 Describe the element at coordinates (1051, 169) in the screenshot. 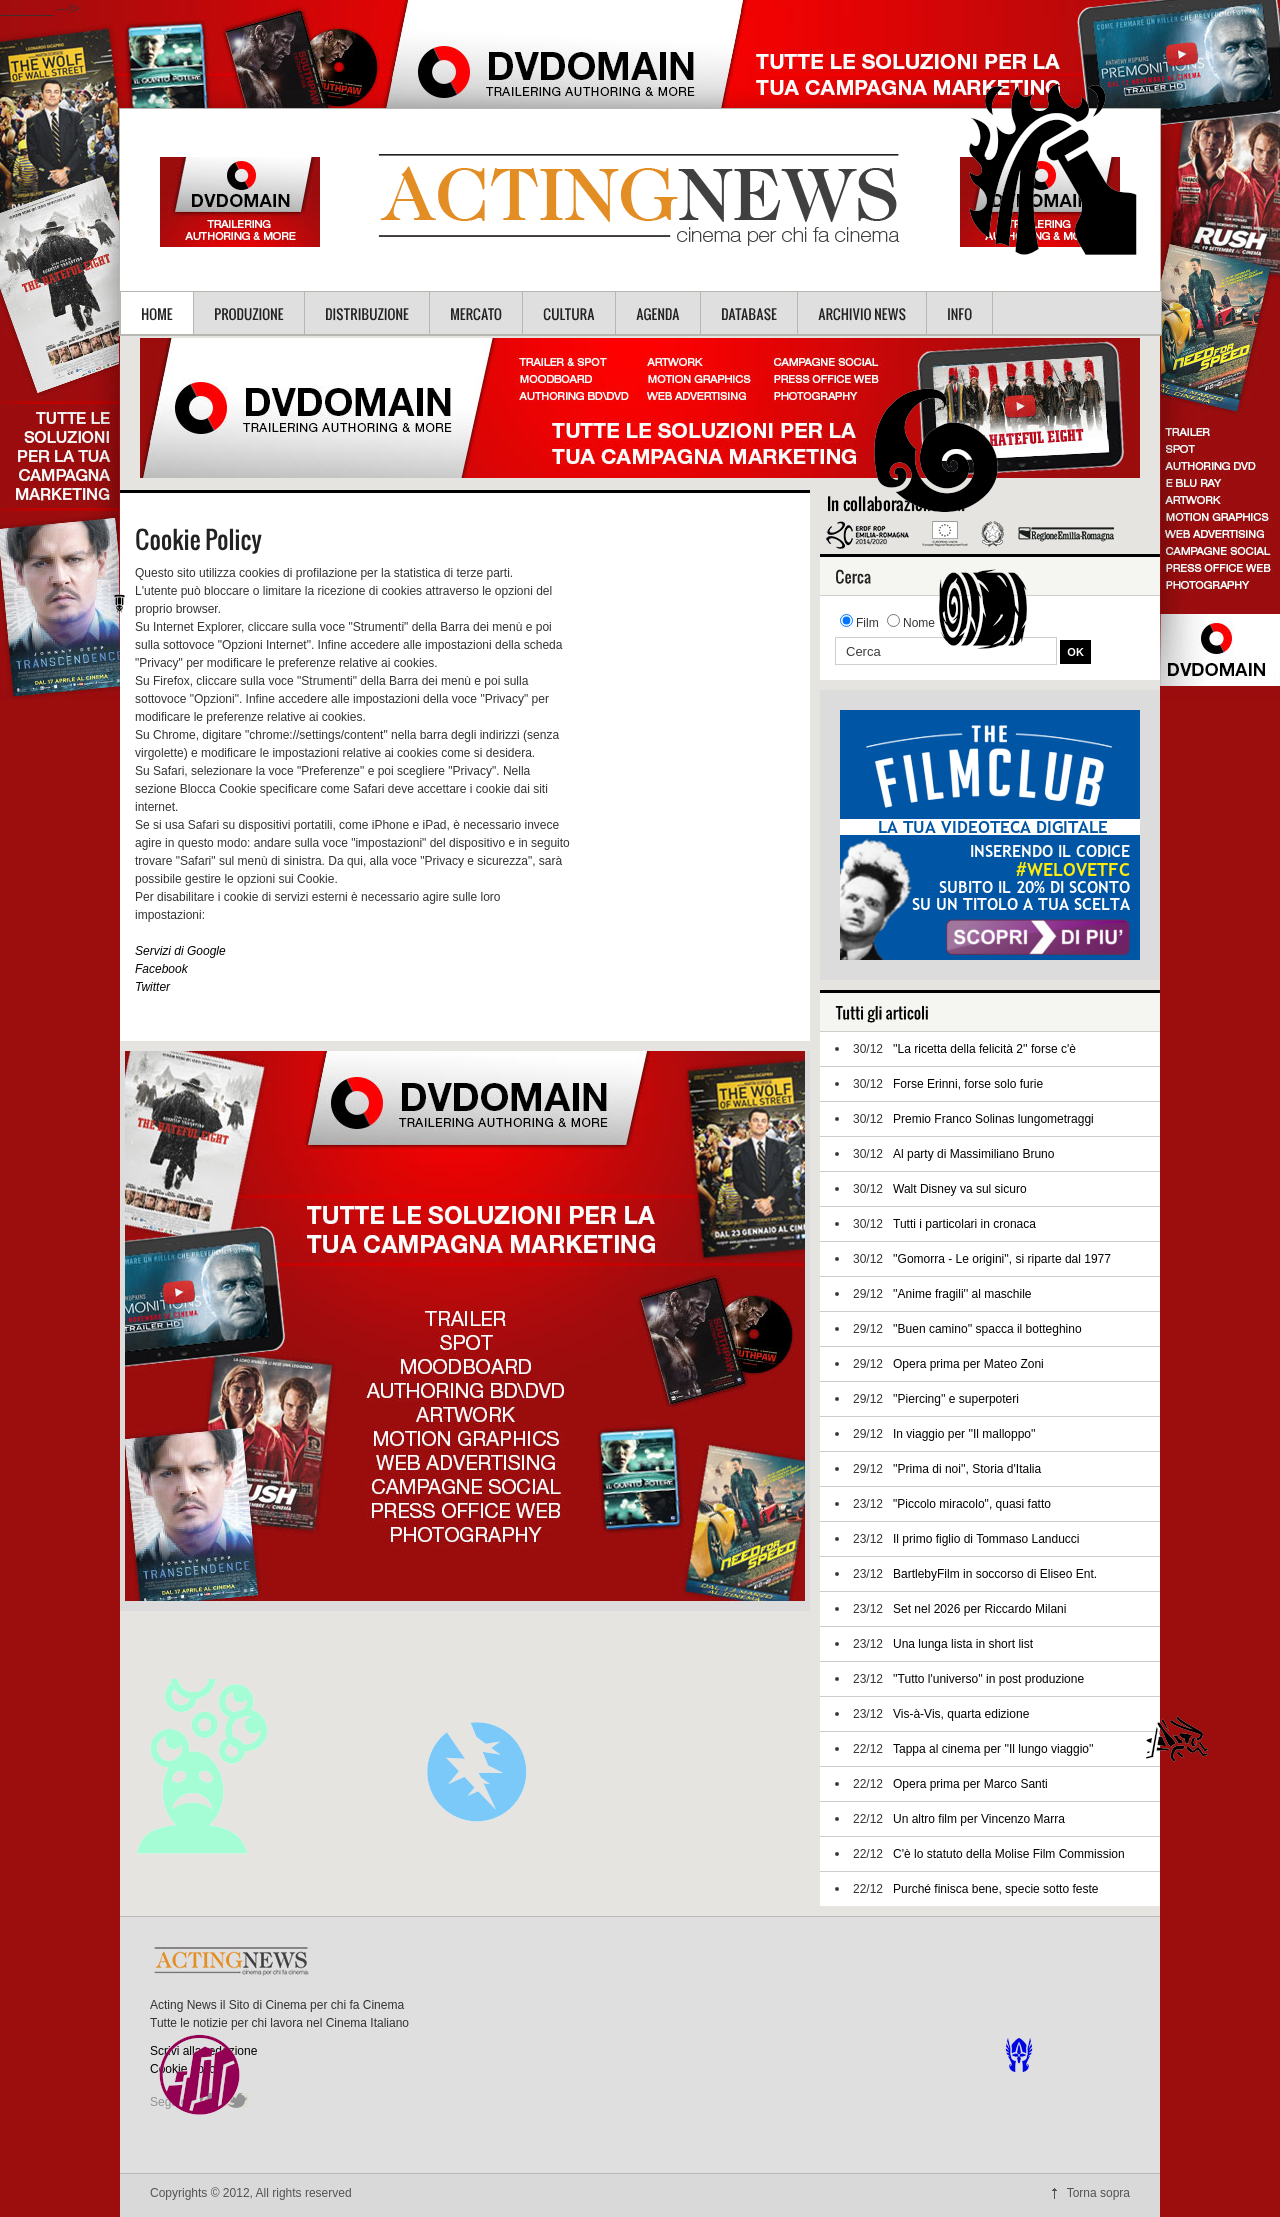

I see `select molotov cocktail weapon or item` at that location.